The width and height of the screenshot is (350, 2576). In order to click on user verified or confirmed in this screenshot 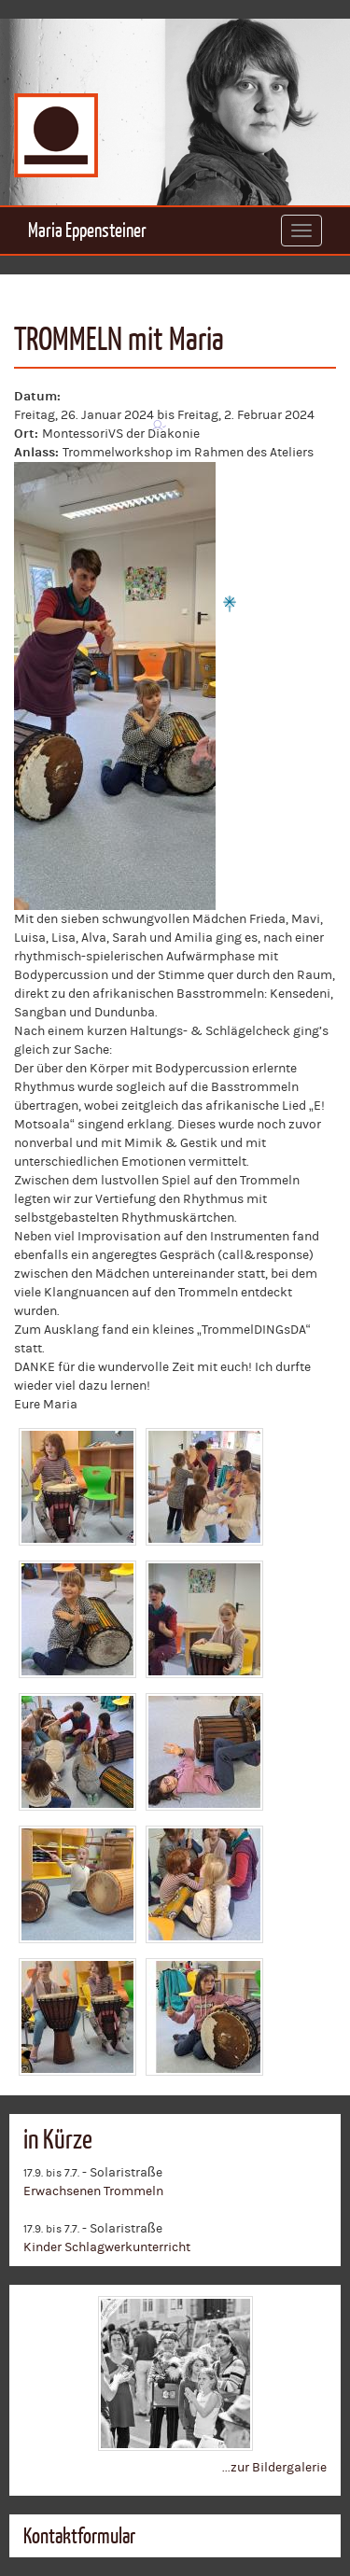, I will do `click(159, 426)`.